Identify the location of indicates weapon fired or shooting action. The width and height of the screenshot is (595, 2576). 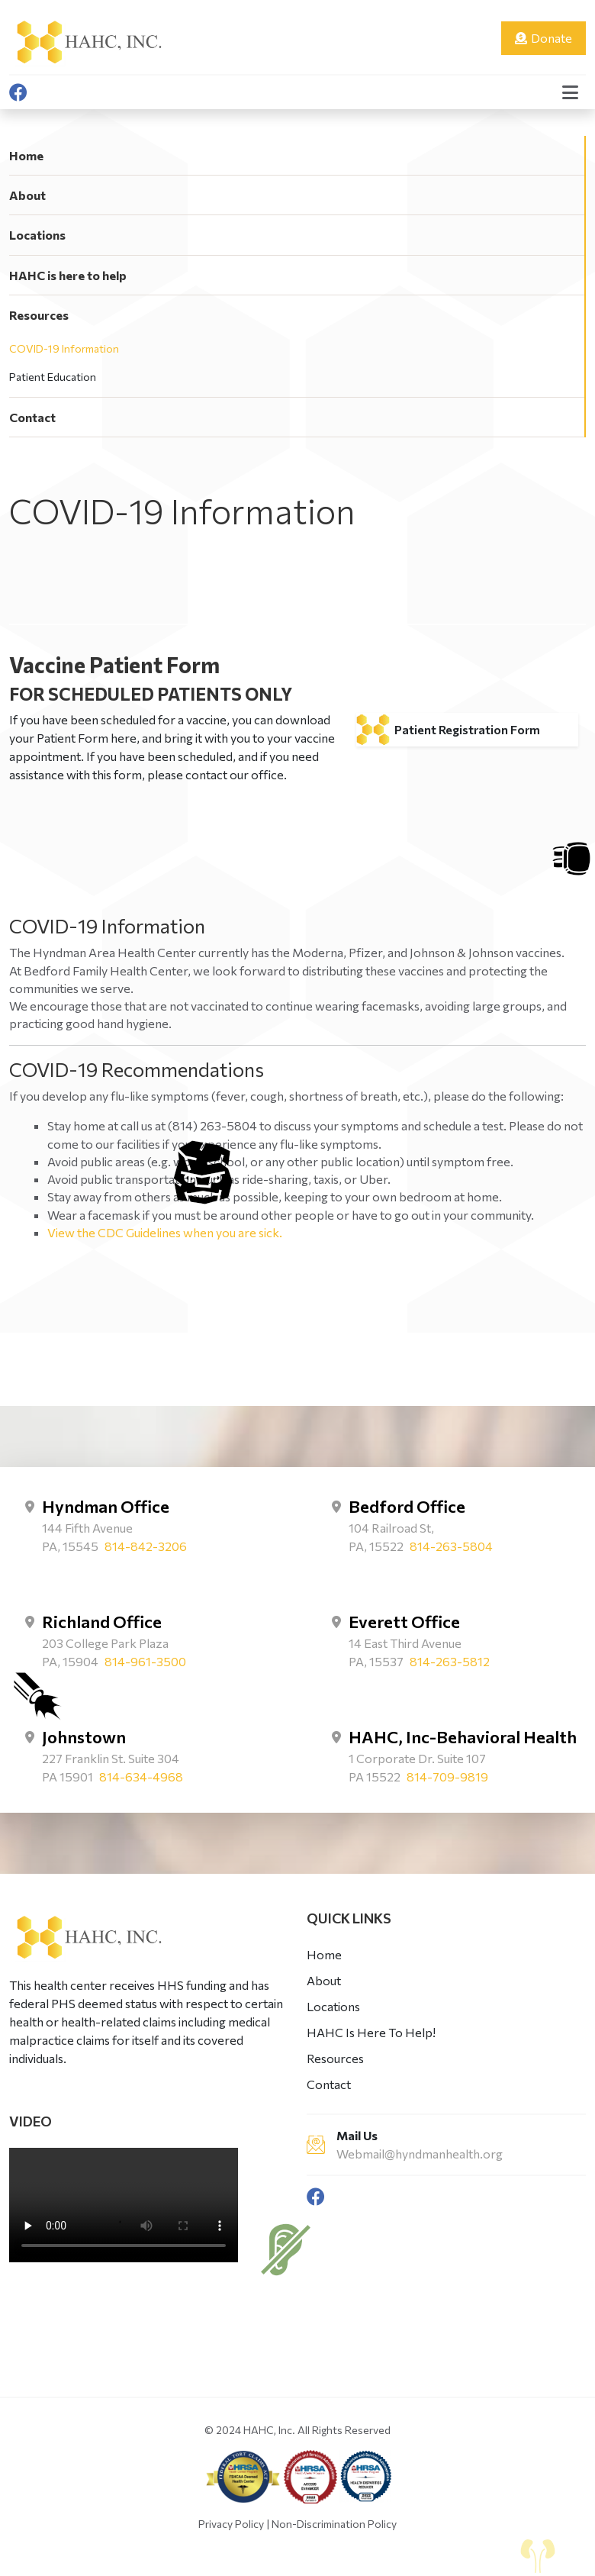
(37, 1696).